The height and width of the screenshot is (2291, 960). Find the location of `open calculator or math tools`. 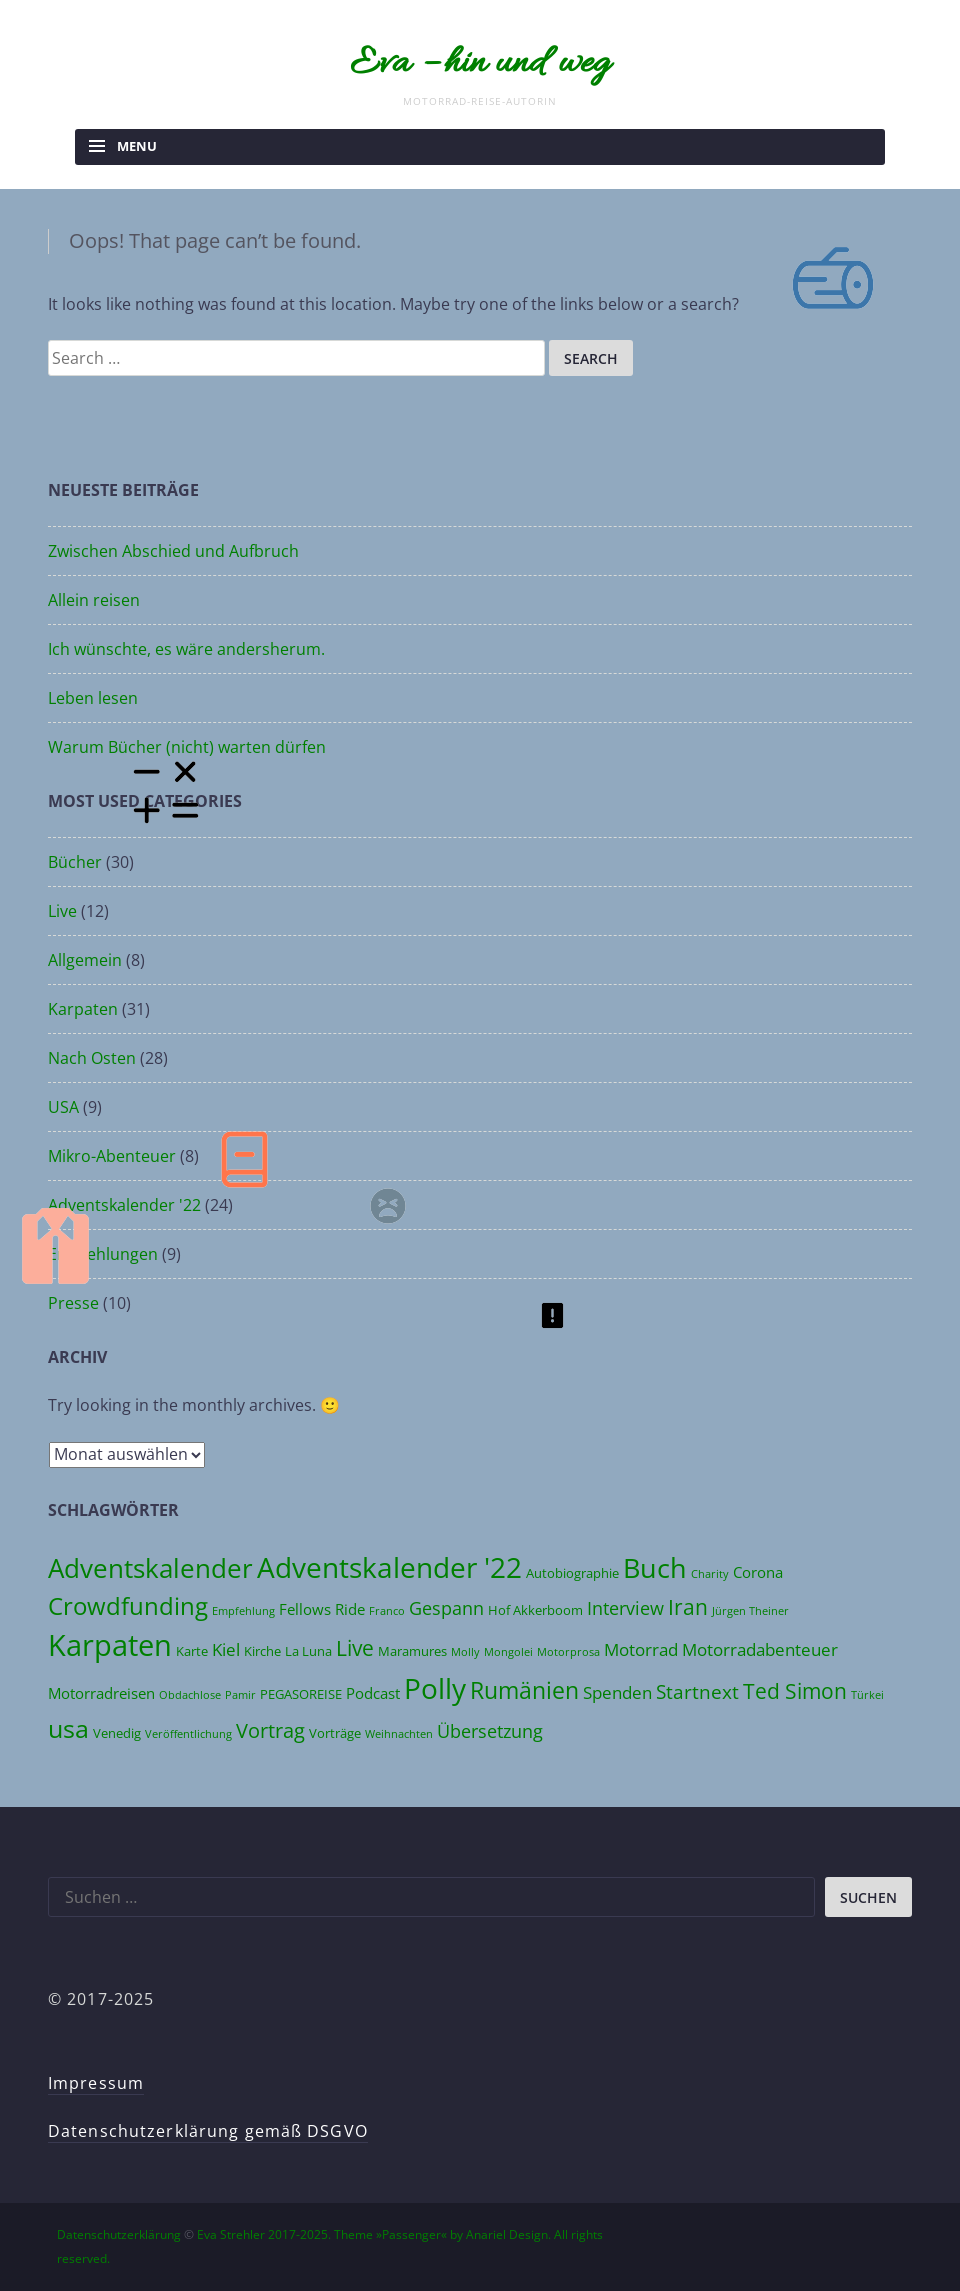

open calculator or math tools is located at coordinates (166, 791).